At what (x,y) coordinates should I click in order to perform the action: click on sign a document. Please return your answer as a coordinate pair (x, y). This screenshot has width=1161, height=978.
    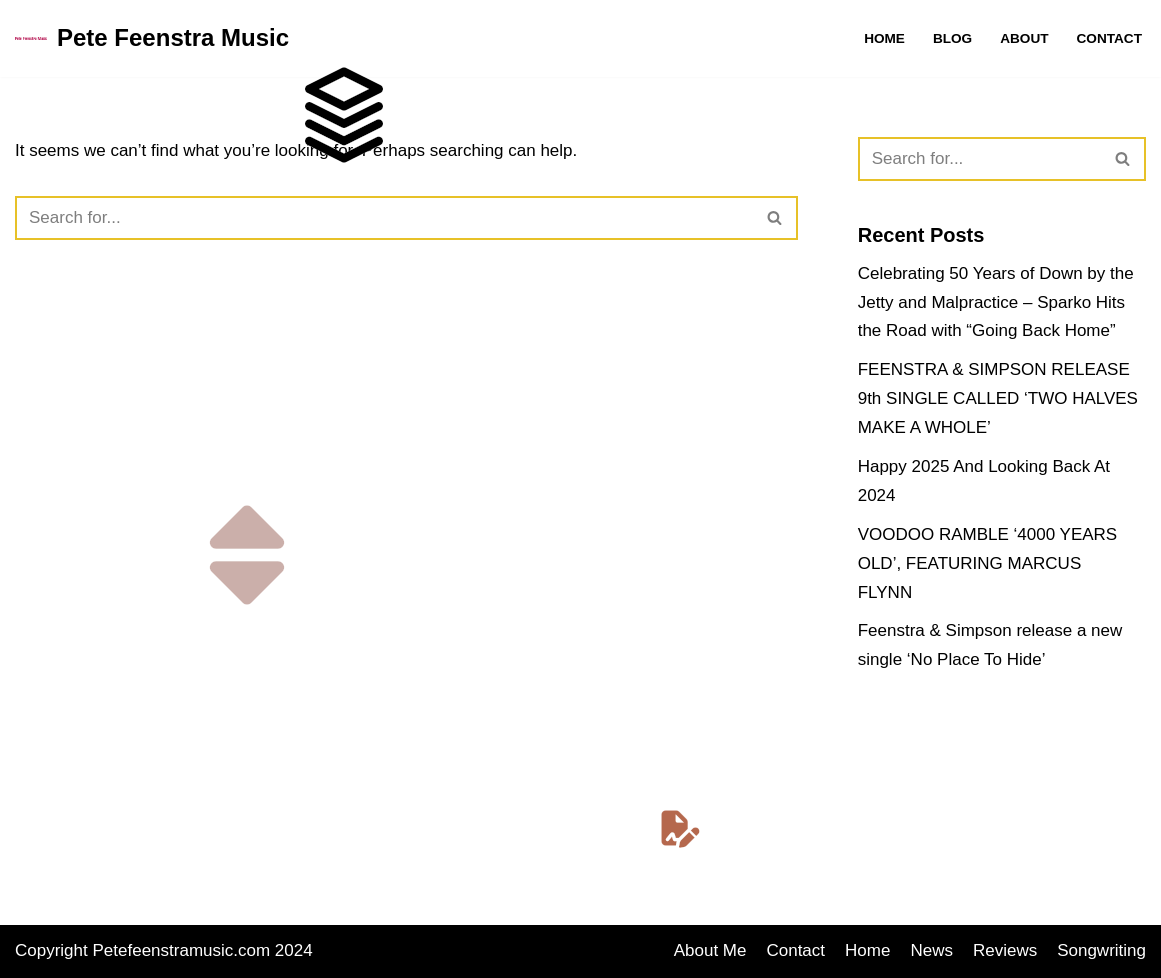
    Looking at the image, I should click on (679, 828).